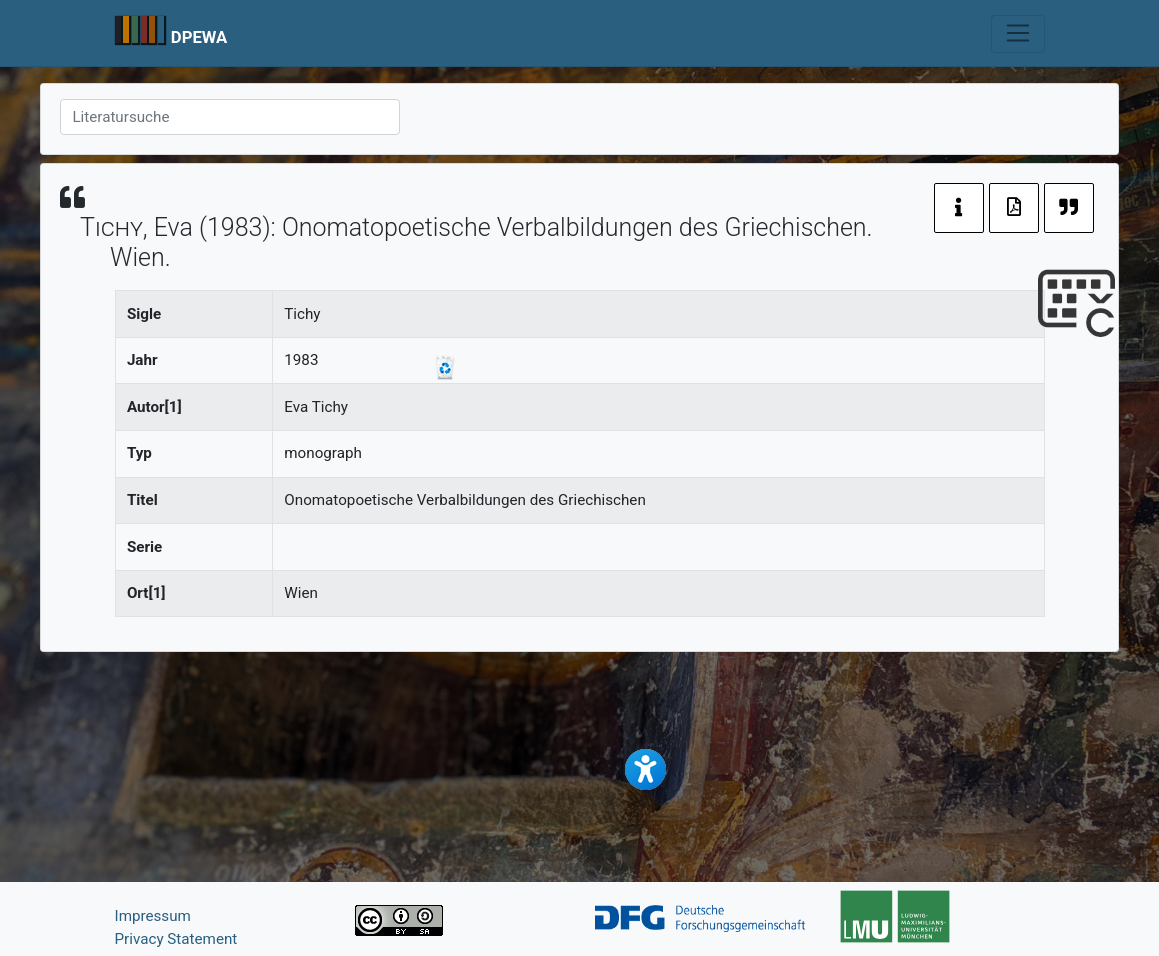  What do you see at coordinates (645, 769) in the screenshot?
I see `access accessibility settings` at bounding box center [645, 769].